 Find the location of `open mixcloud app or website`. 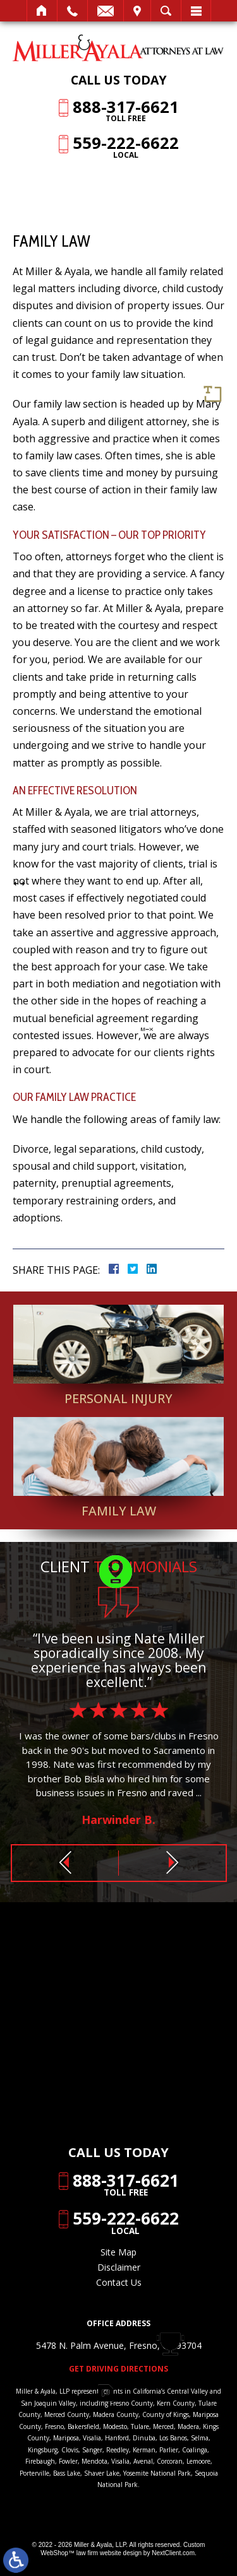

open mixcloud app or website is located at coordinates (147, 1029).